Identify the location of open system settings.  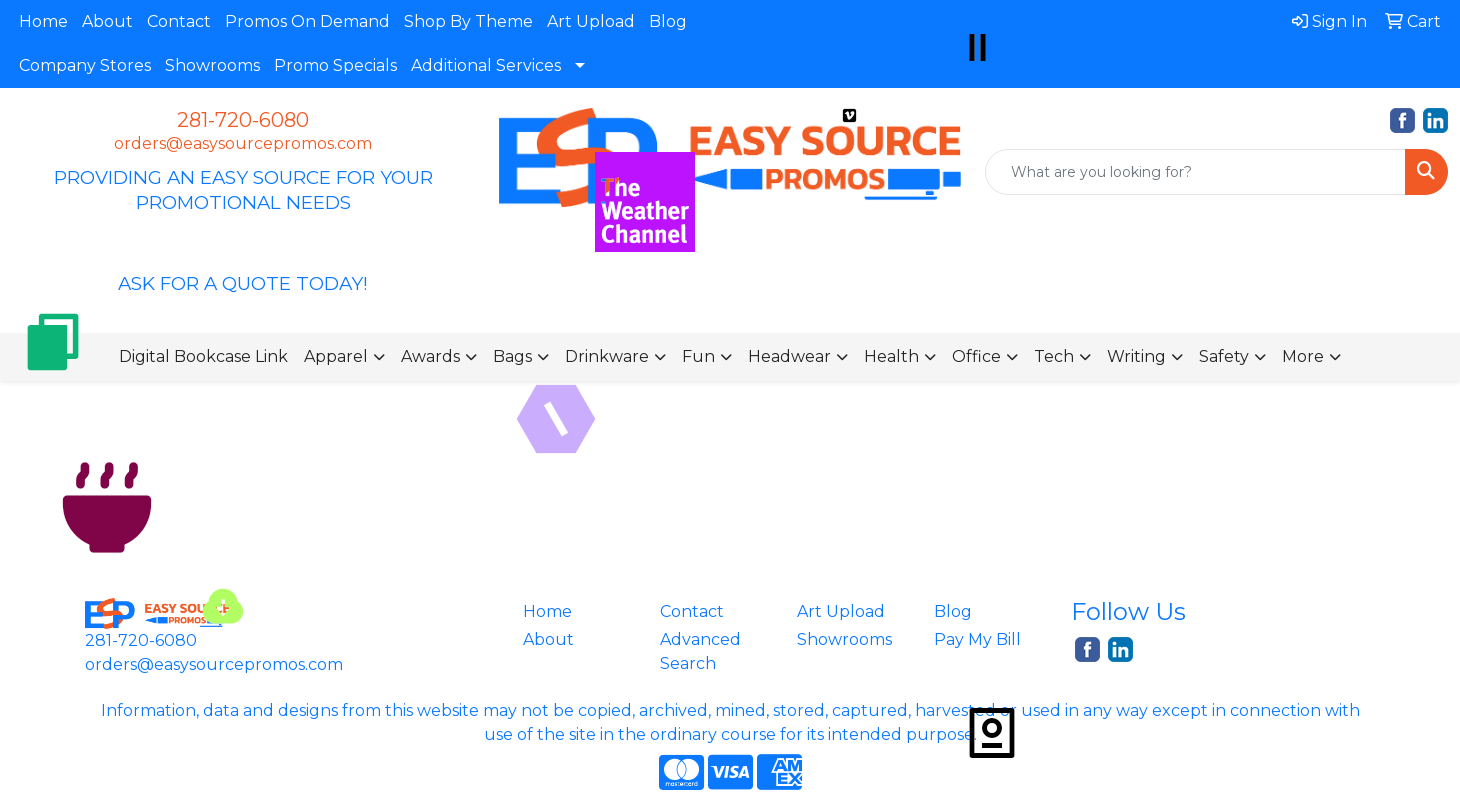
(556, 419).